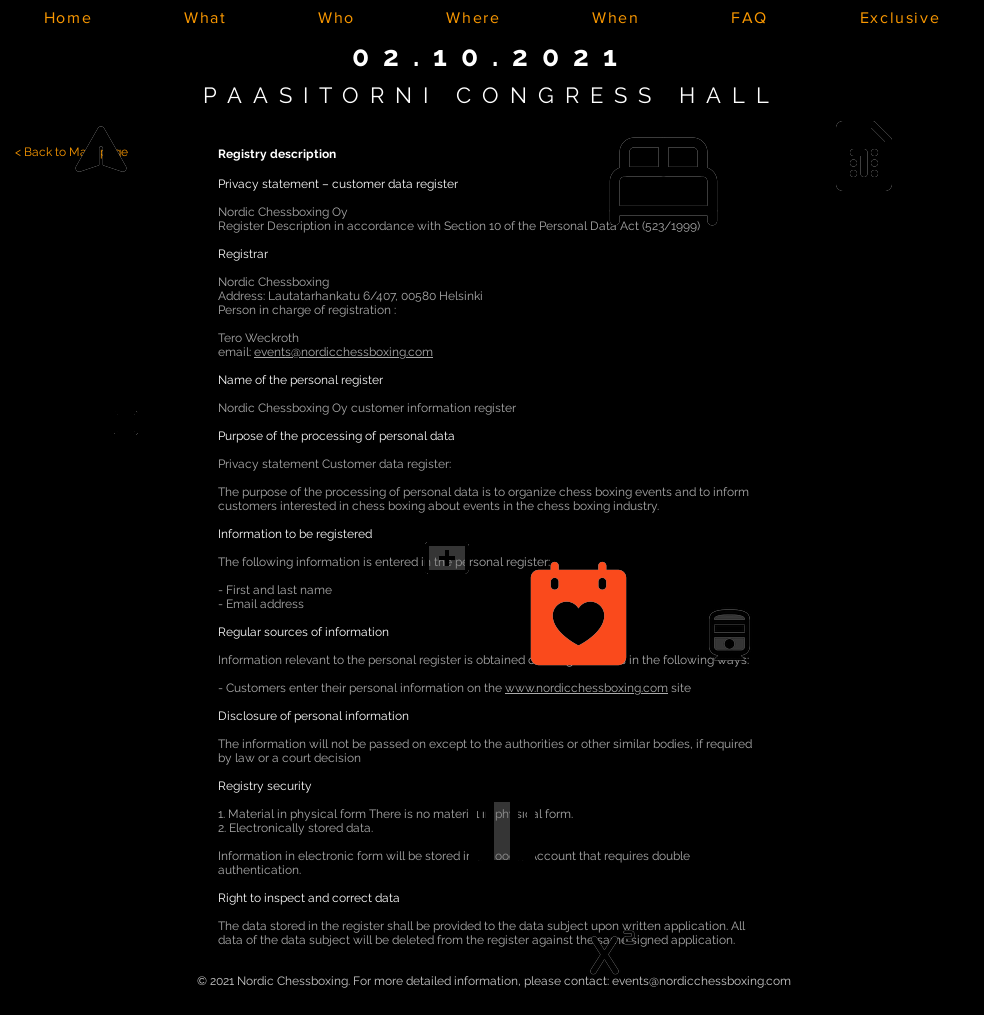 The image size is (984, 1015). What do you see at coordinates (864, 156) in the screenshot?
I see `manage SIM card settings` at bounding box center [864, 156].